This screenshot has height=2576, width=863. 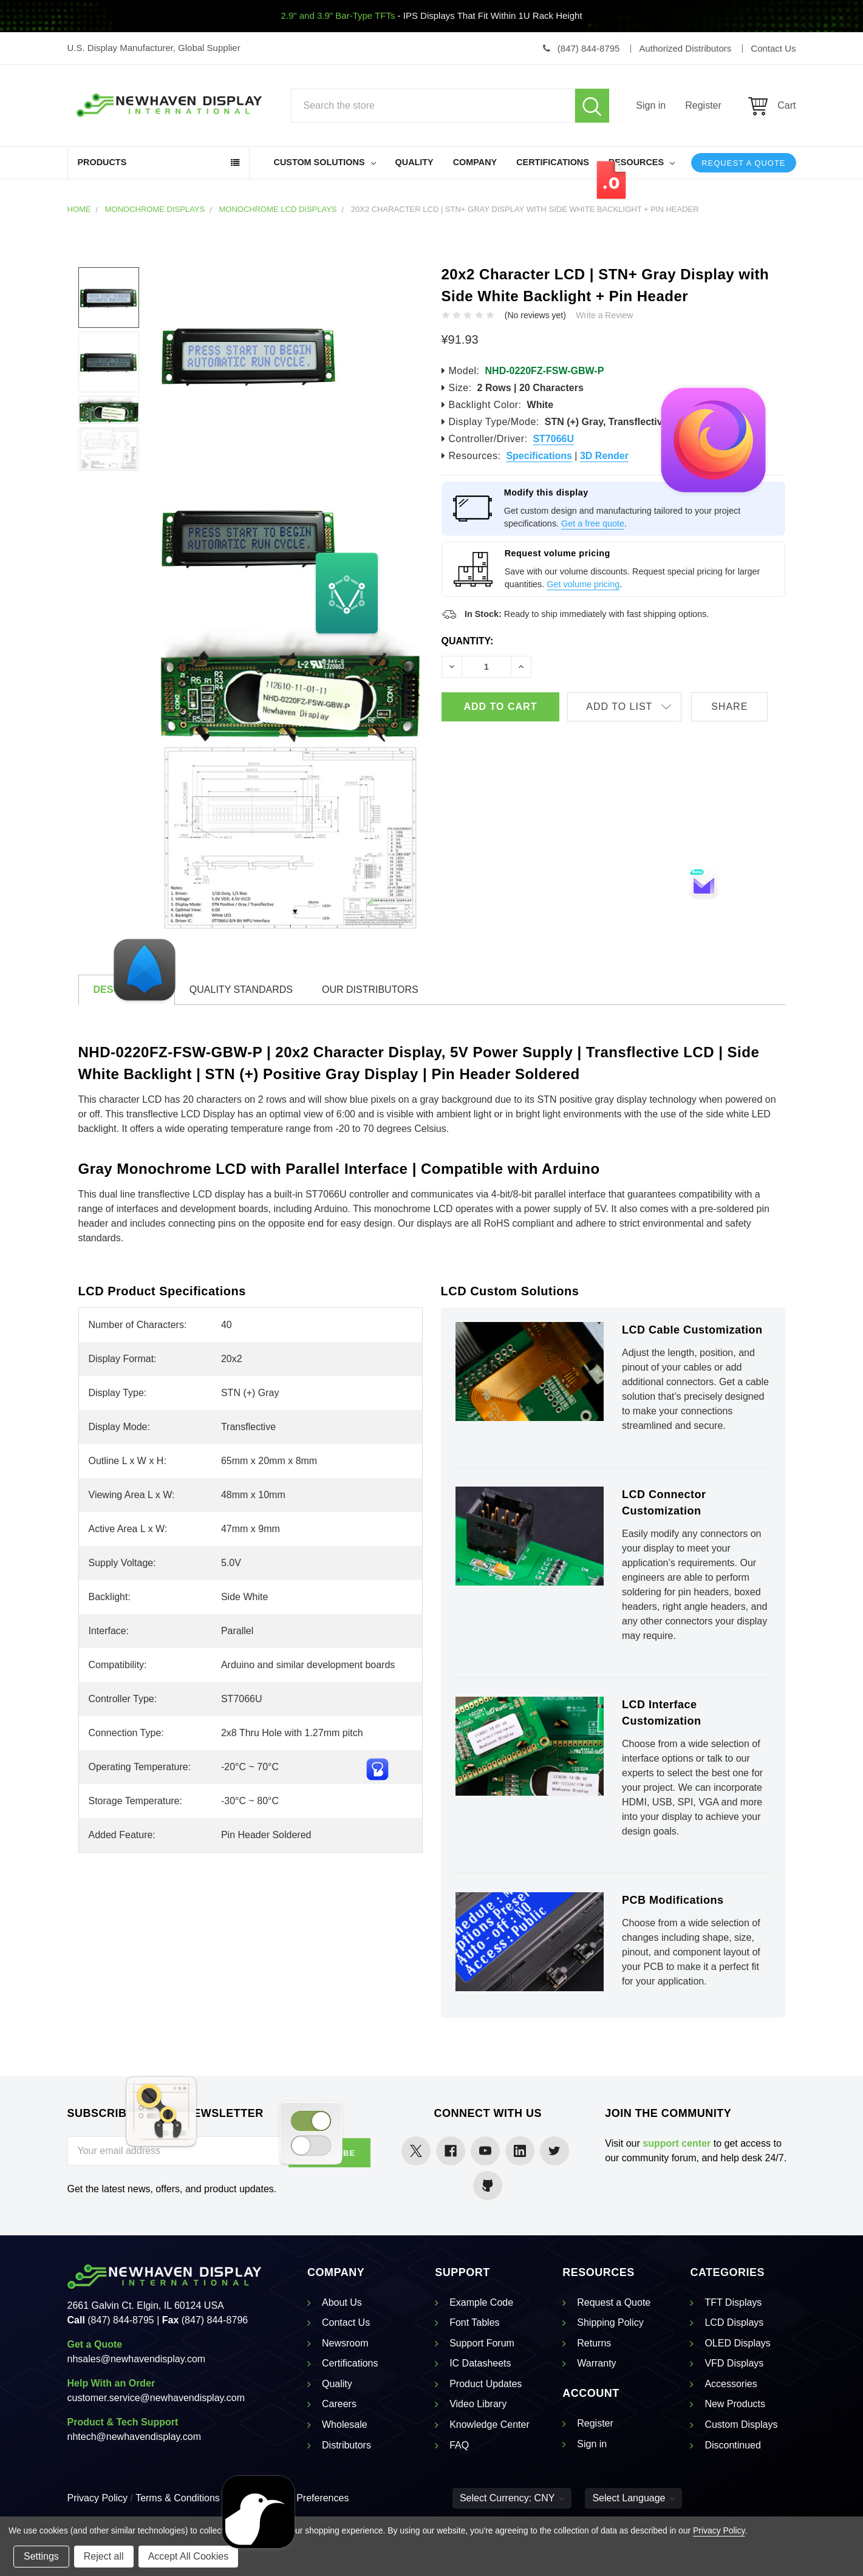 What do you see at coordinates (611, 180) in the screenshot?
I see `object file type indicator` at bounding box center [611, 180].